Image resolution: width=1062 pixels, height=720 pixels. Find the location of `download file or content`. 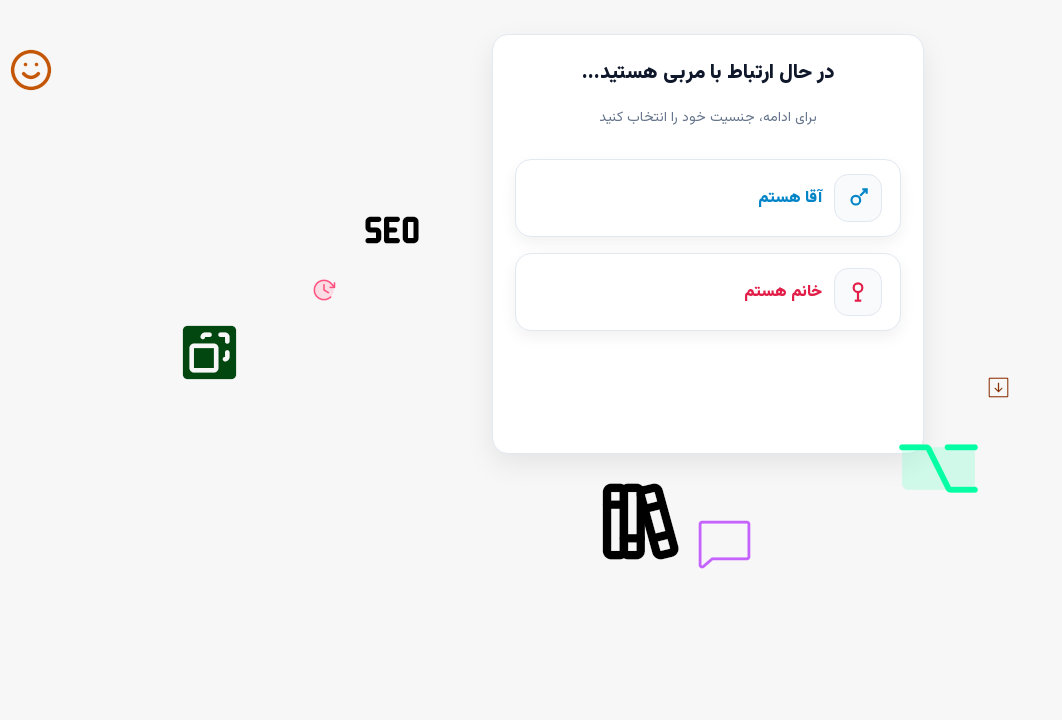

download file or content is located at coordinates (998, 387).